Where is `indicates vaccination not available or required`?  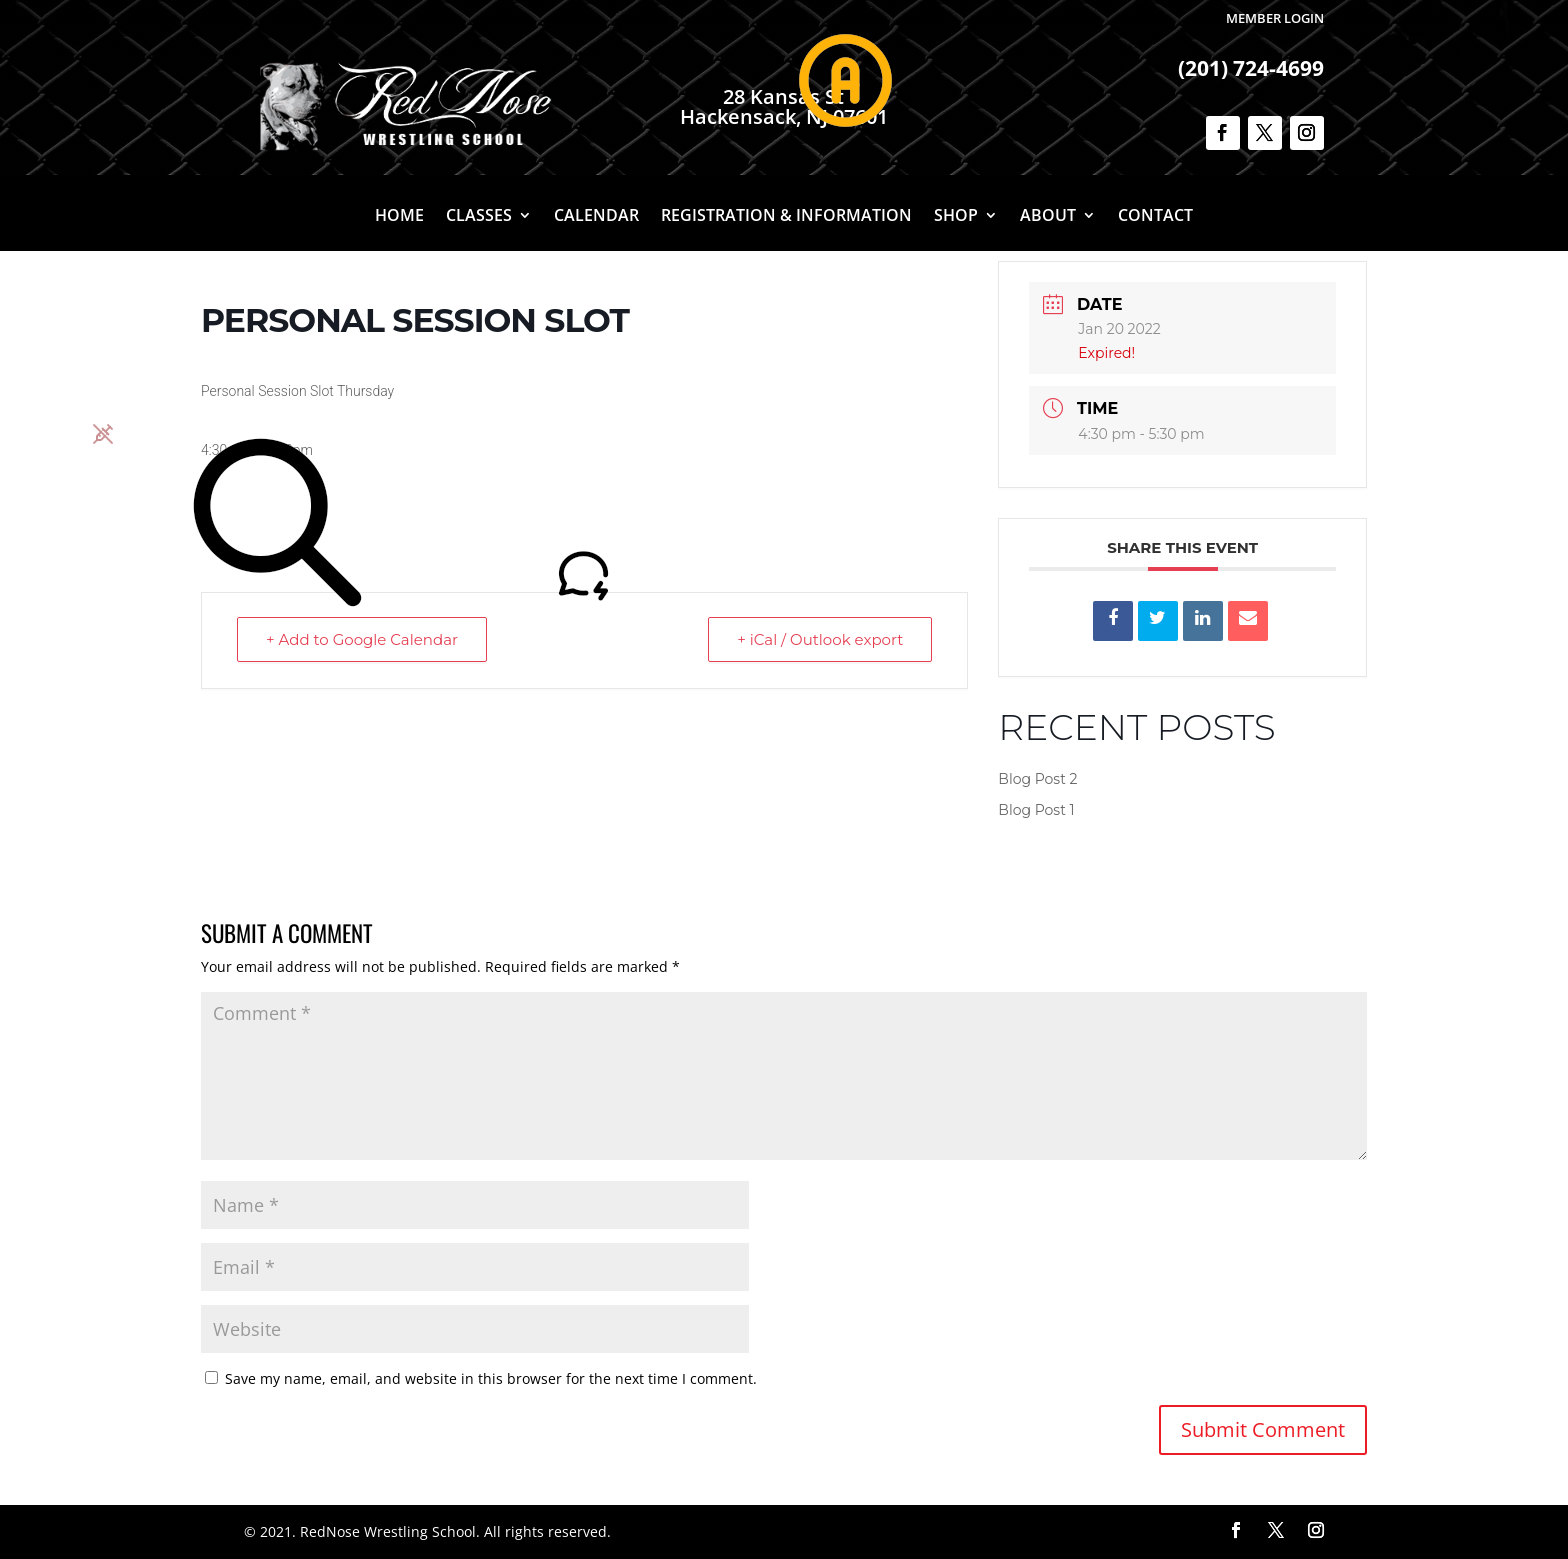
indicates vaccination not available or required is located at coordinates (103, 434).